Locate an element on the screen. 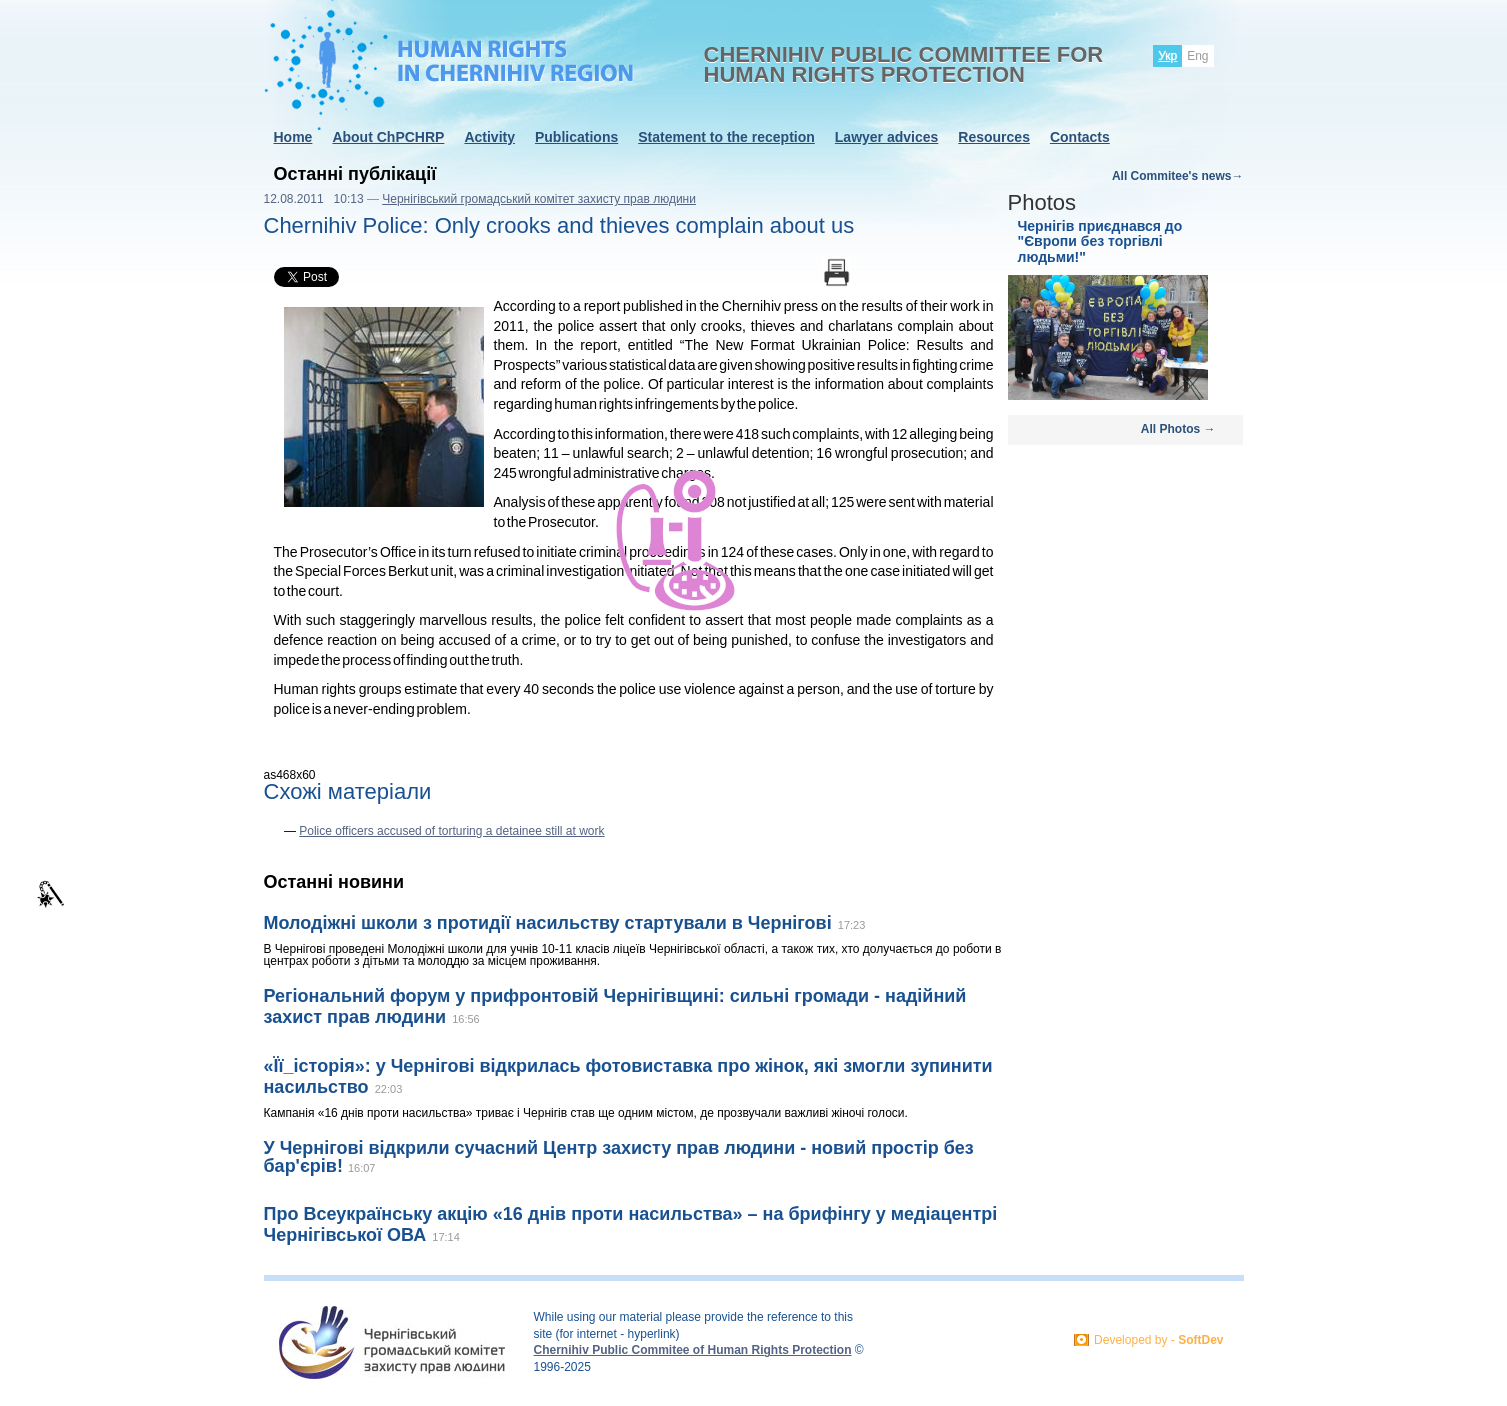 This screenshot has height=1406, width=1507. vintage or classic phone contact option is located at coordinates (675, 540).